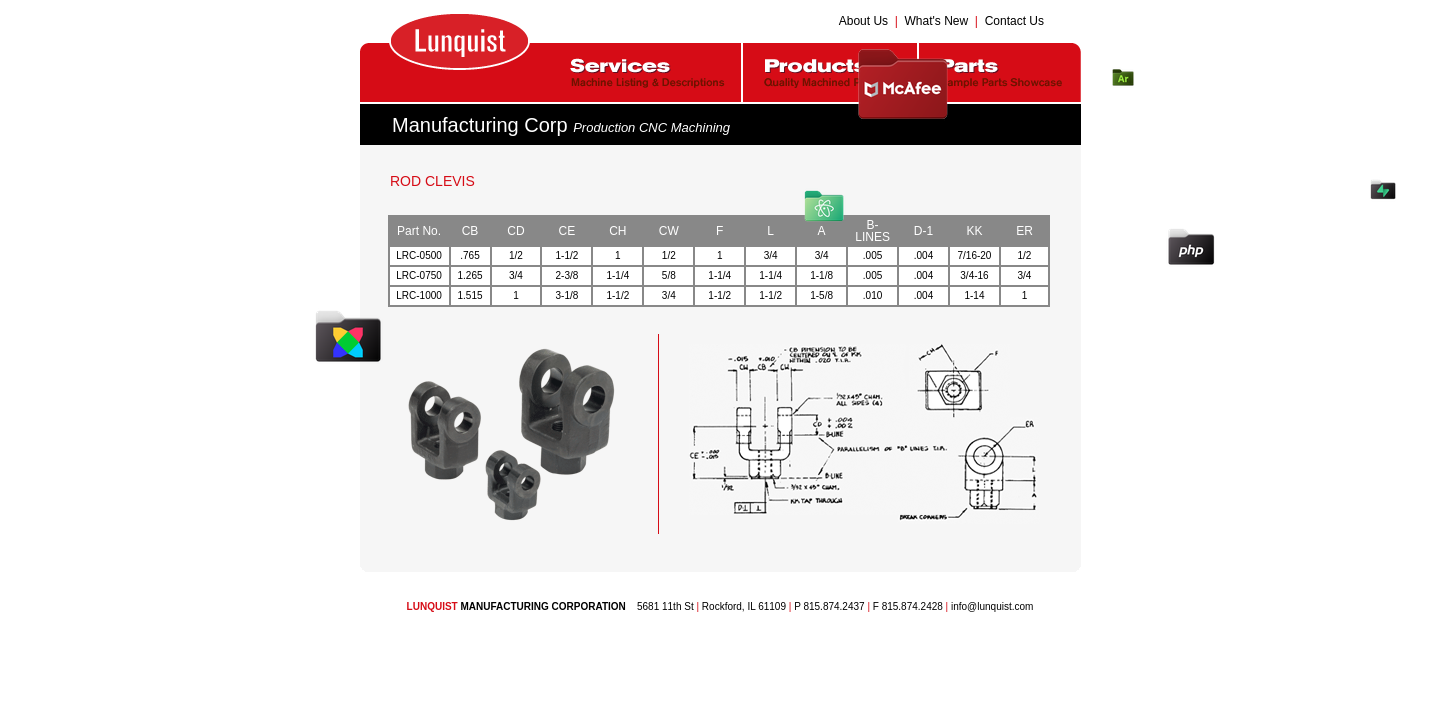 This screenshot has width=1440, height=720. I want to click on open adobe aero project files folder, so click(1123, 78).